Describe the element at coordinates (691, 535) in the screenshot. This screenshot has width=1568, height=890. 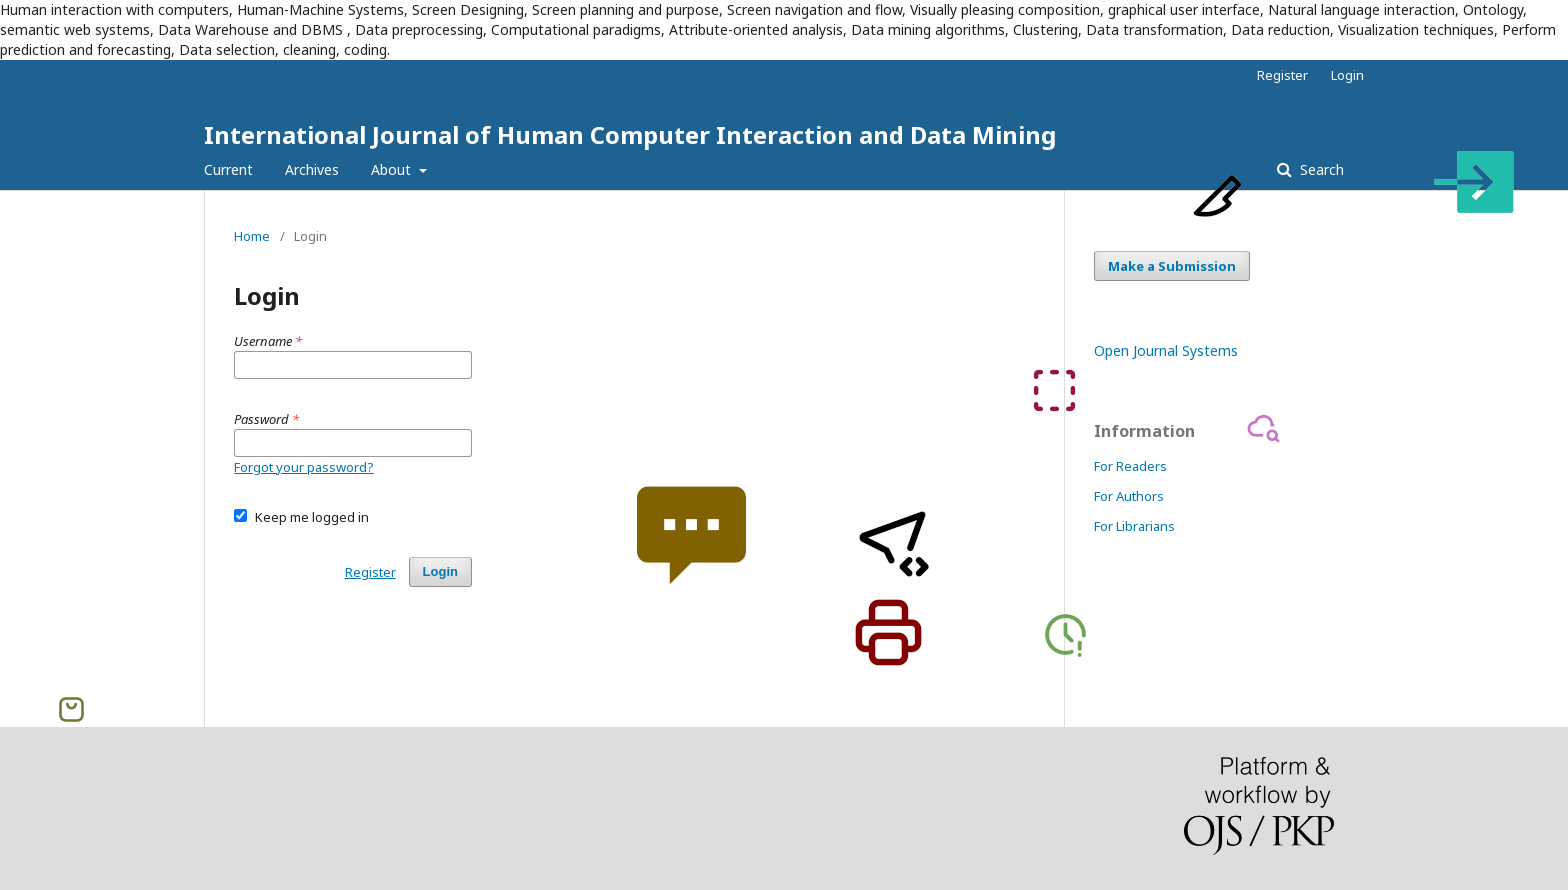
I see `open chat or messaging` at that location.